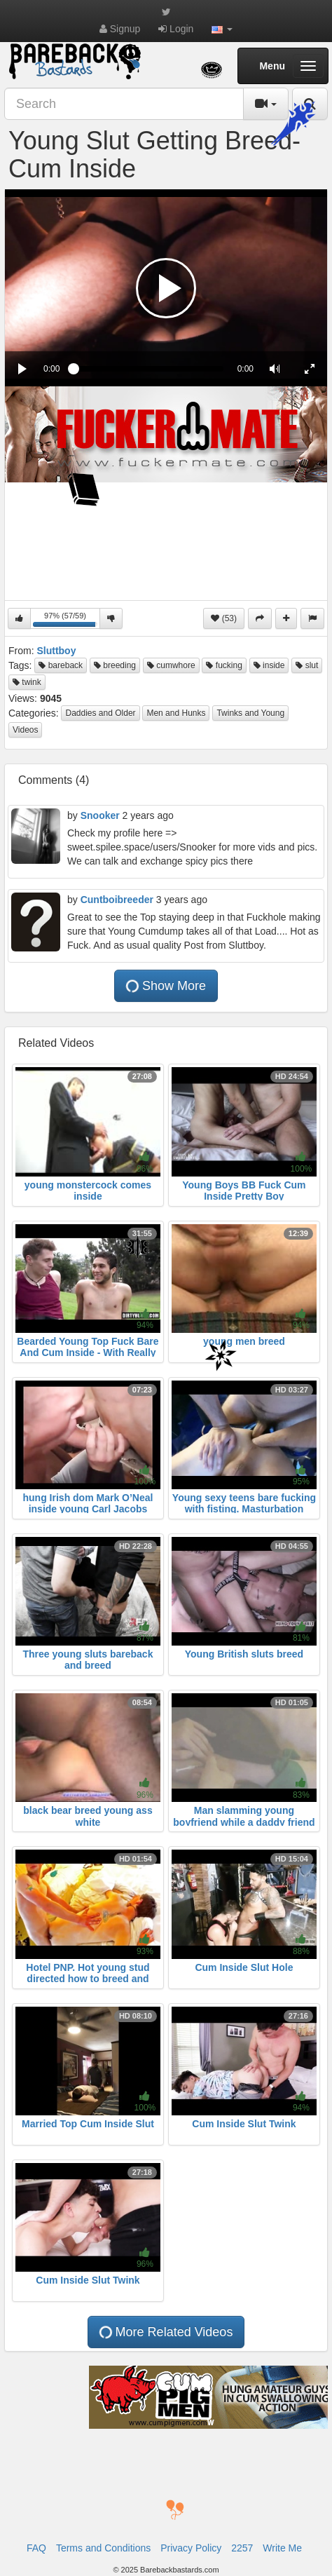  What do you see at coordinates (174, 2509) in the screenshot?
I see `indicates a celebration or party event` at bounding box center [174, 2509].